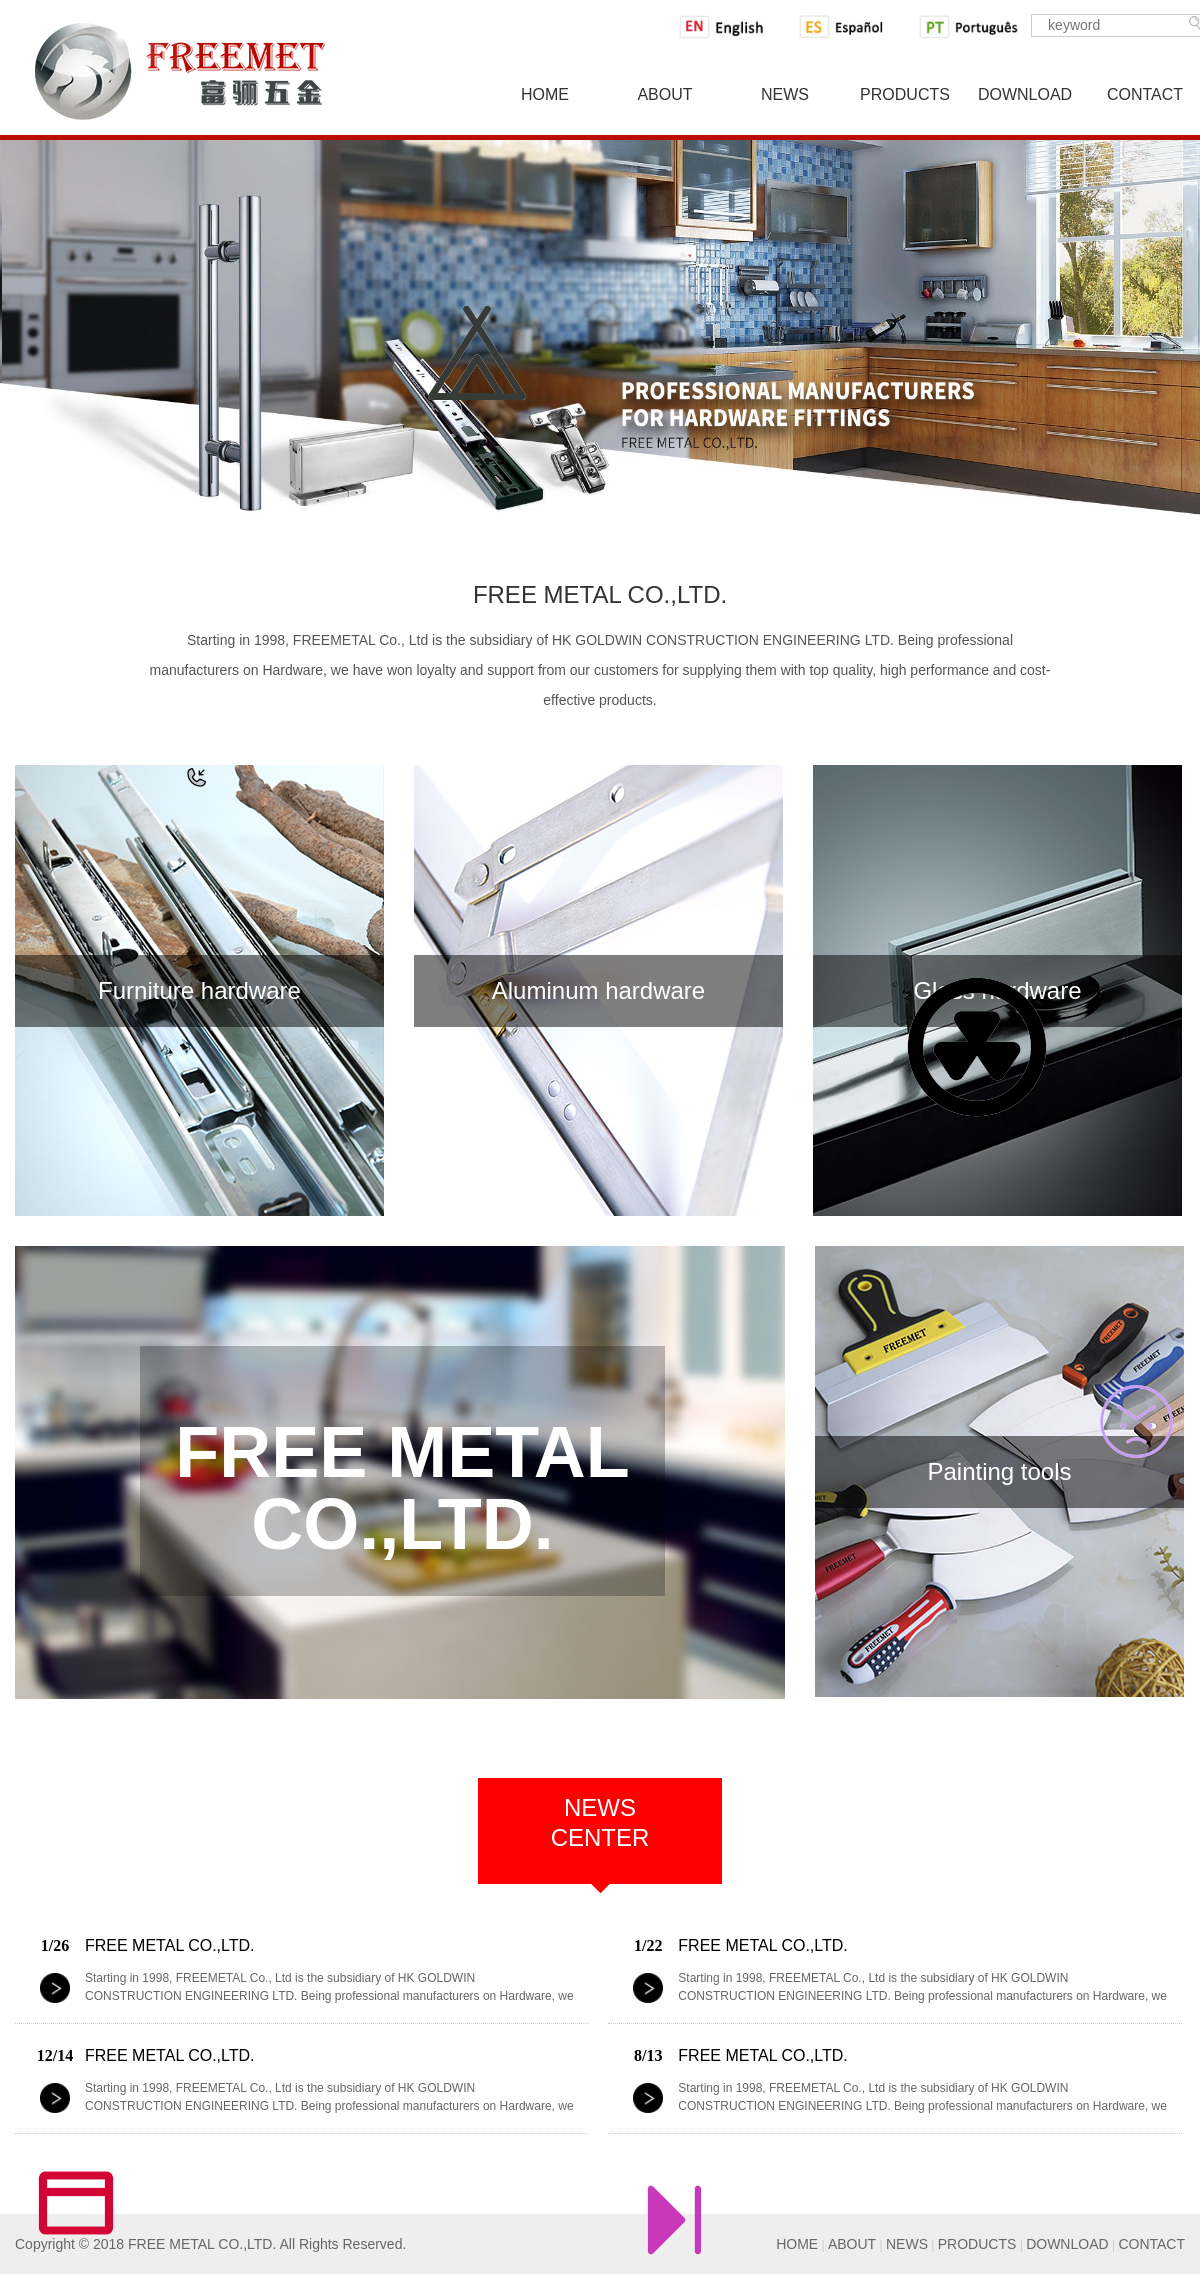 The width and height of the screenshot is (1200, 2275). Describe the element at coordinates (197, 777) in the screenshot. I see `incoming call notification` at that location.